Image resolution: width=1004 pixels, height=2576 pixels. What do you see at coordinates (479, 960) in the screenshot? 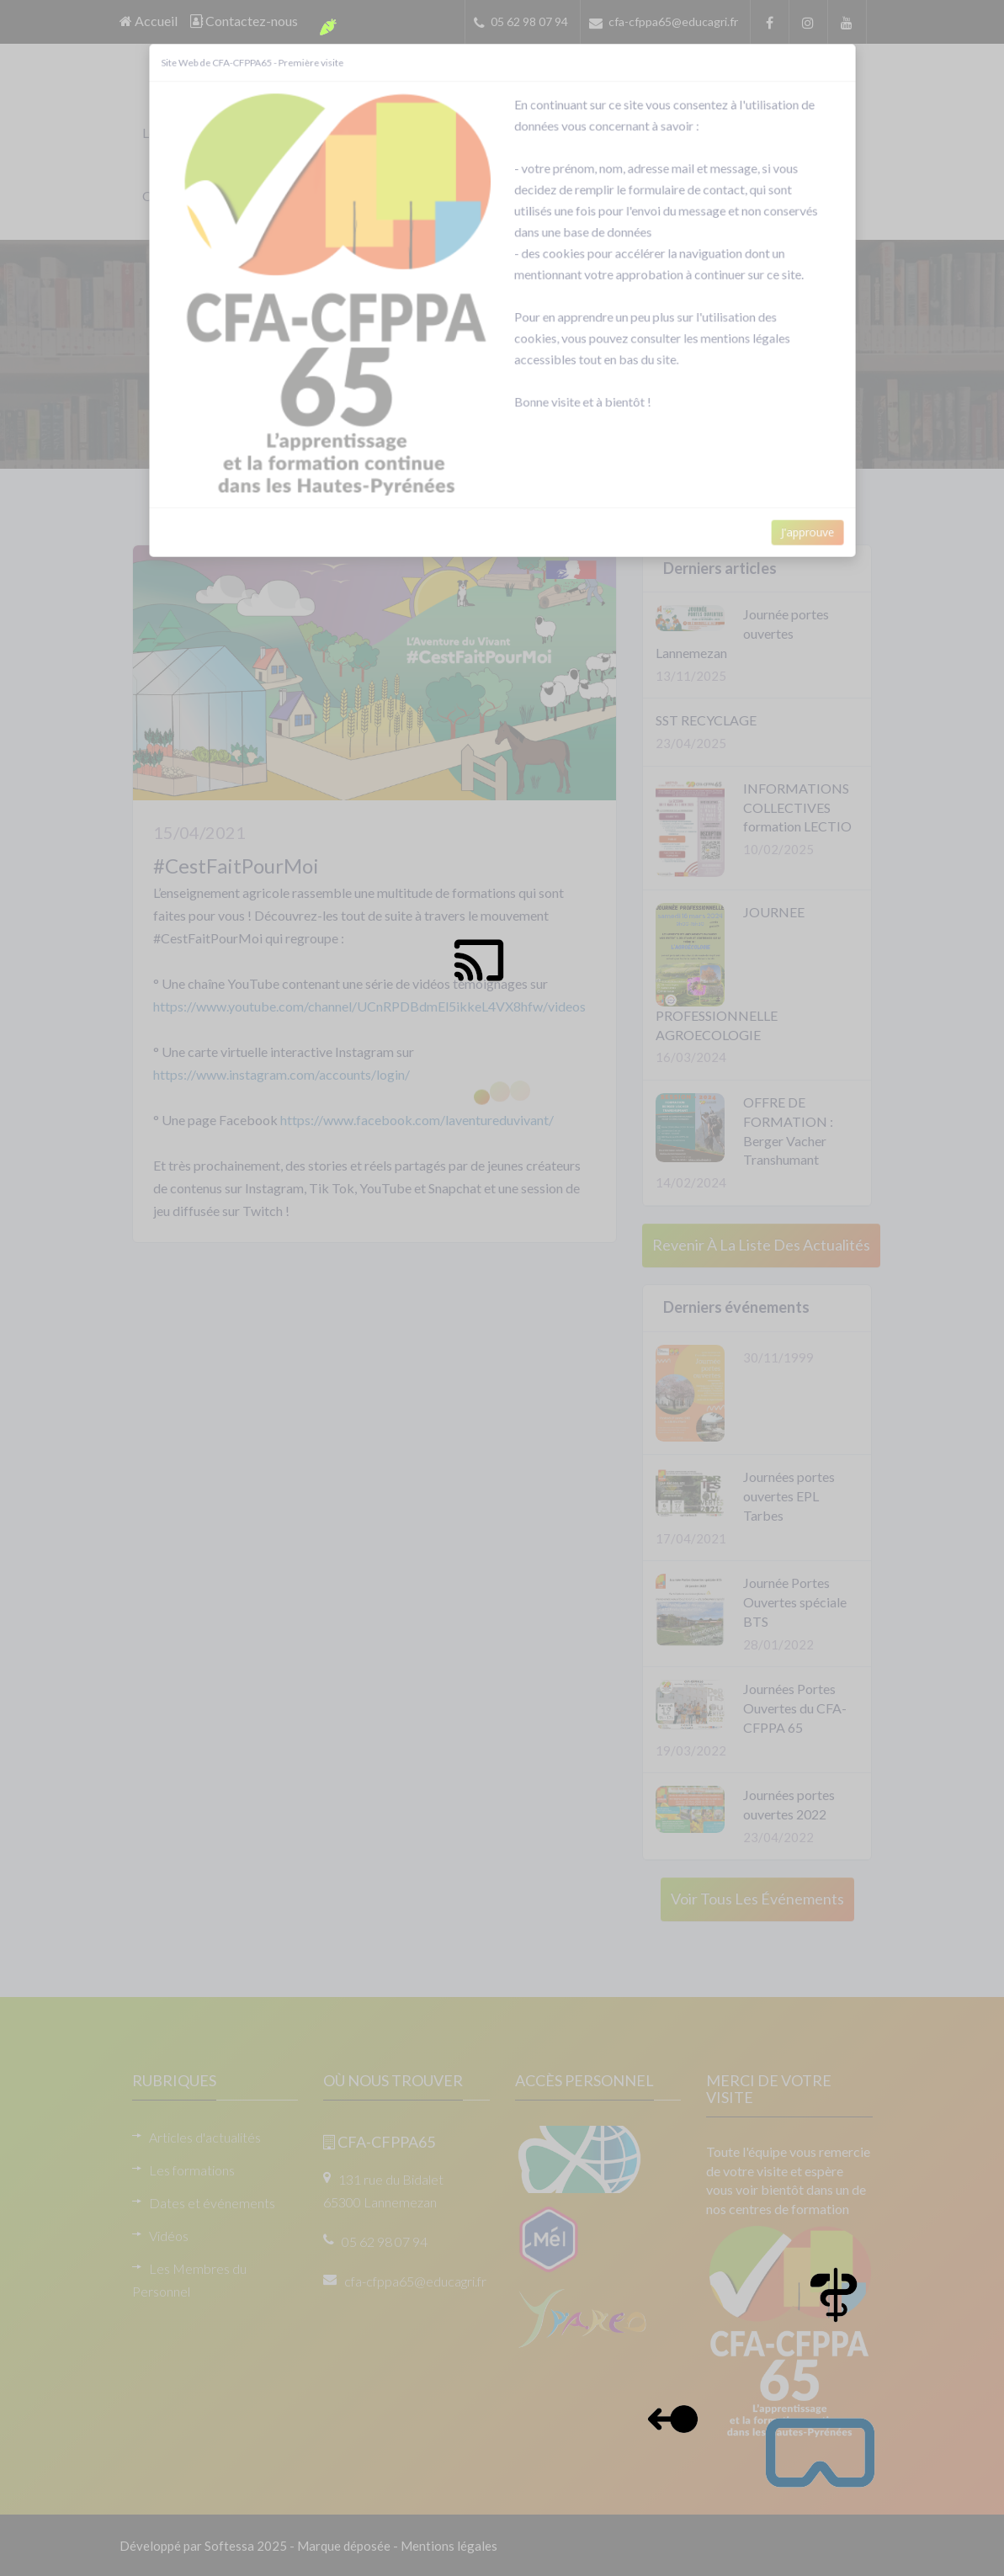
I see `cast your screen to another device` at bounding box center [479, 960].